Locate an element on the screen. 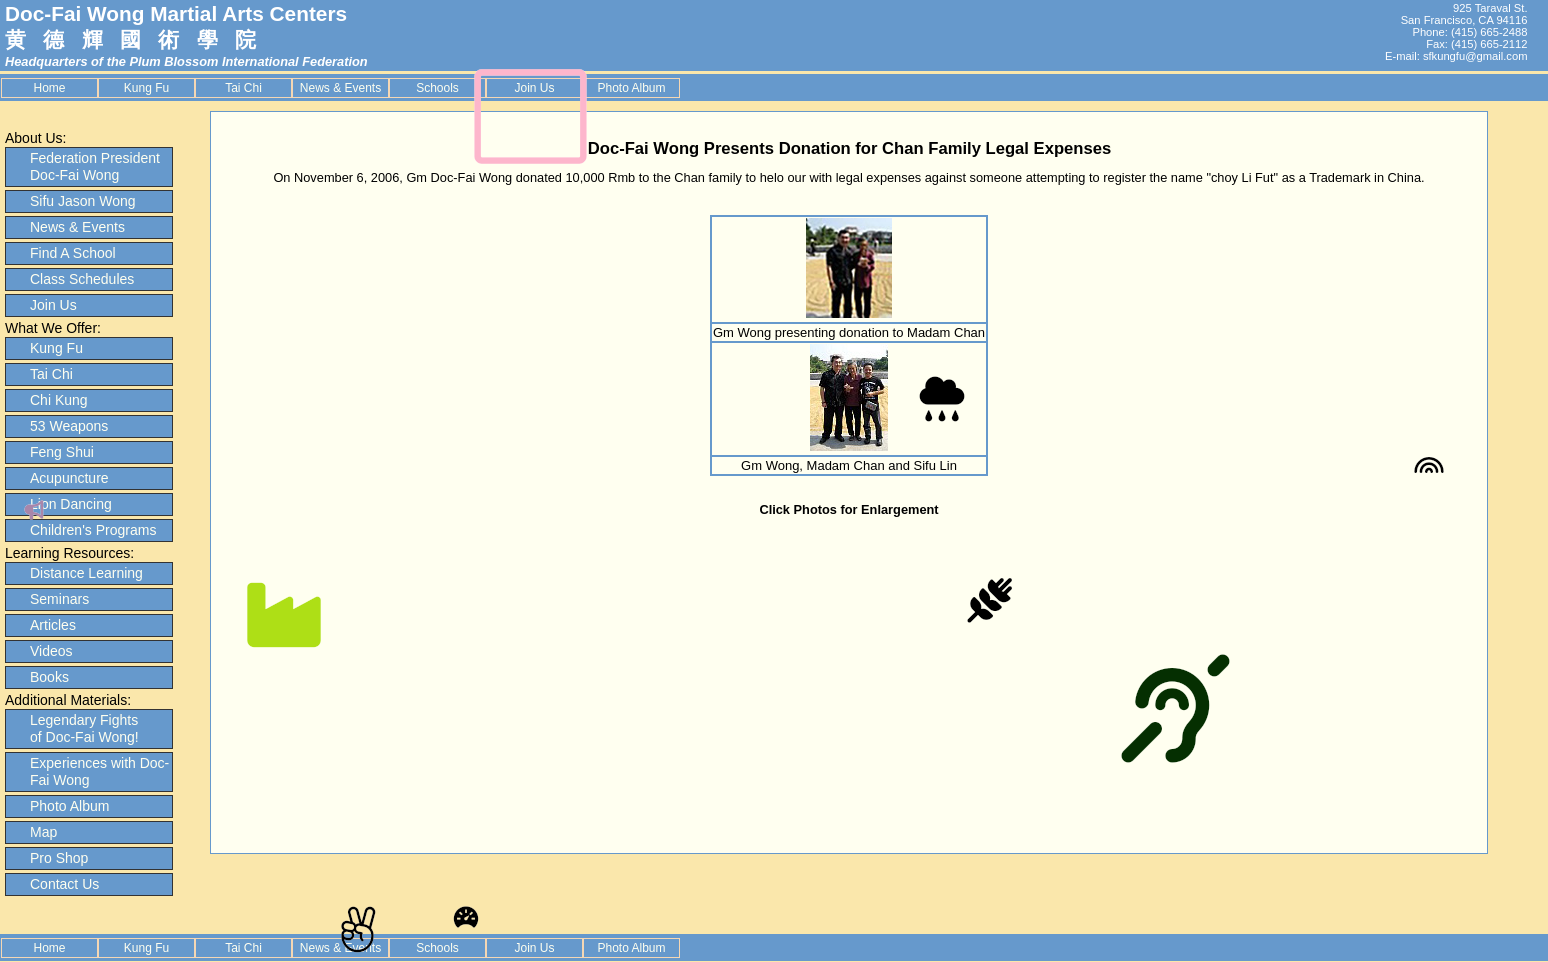  indicates pride or LGBTQ+ related content is located at coordinates (1429, 465).